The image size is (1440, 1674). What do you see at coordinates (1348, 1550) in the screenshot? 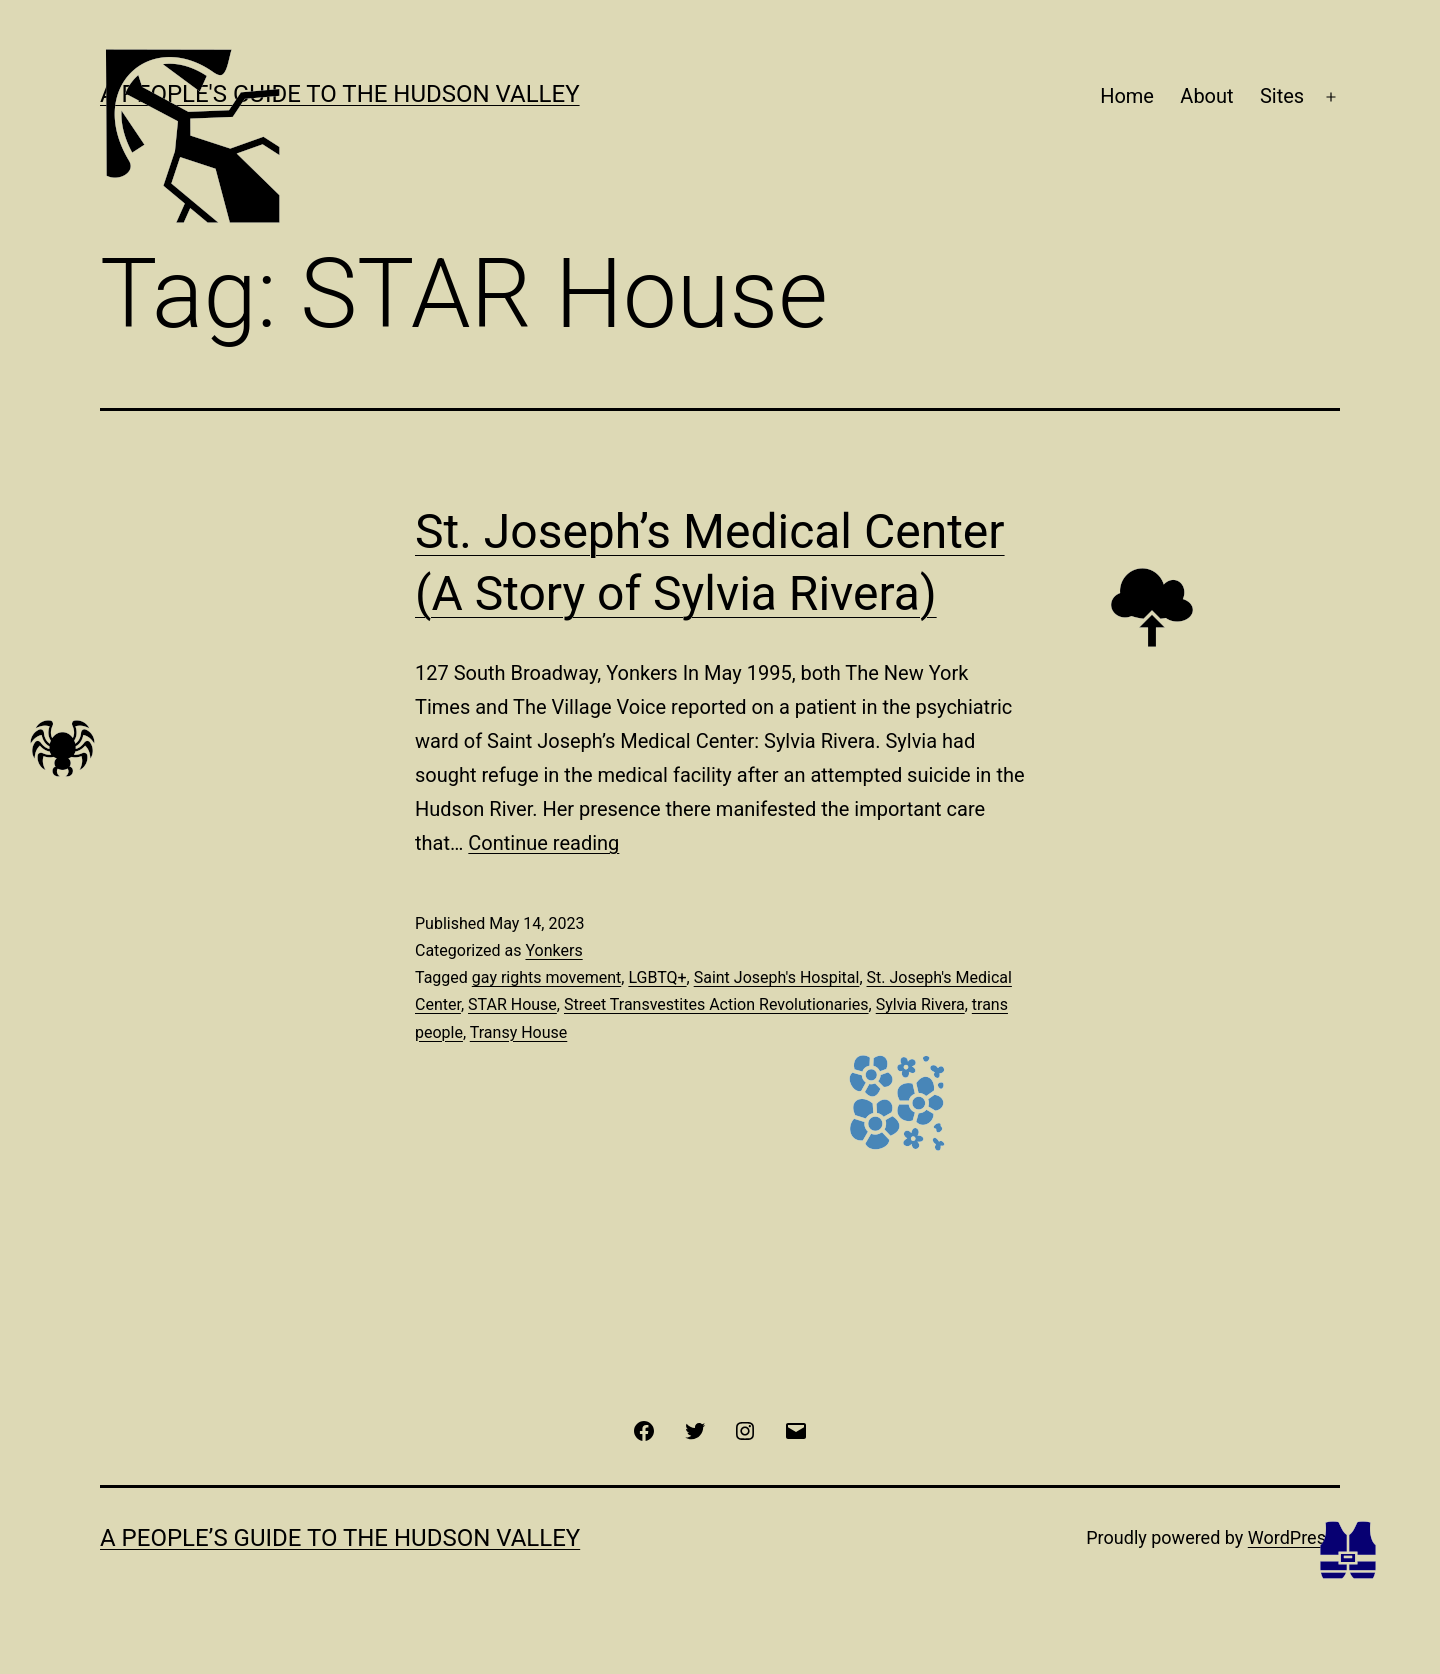
I see `access safety equipment or gear settings` at bounding box center [1348, 1550].